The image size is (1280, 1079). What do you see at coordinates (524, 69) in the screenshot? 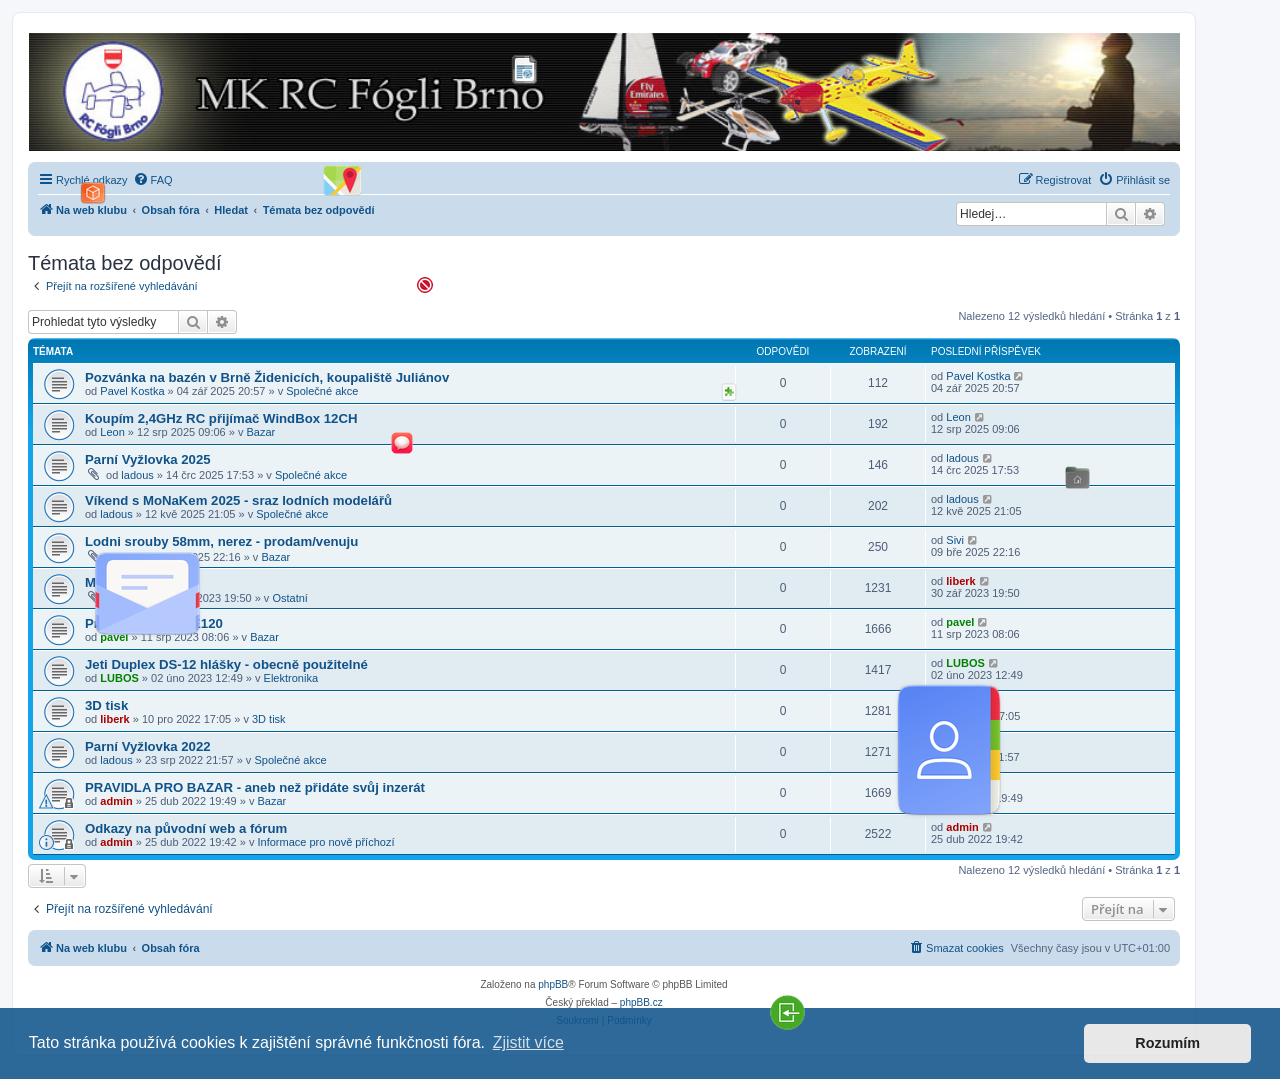
I see `libreoffice web template file type` at bounding box center [524, 69].